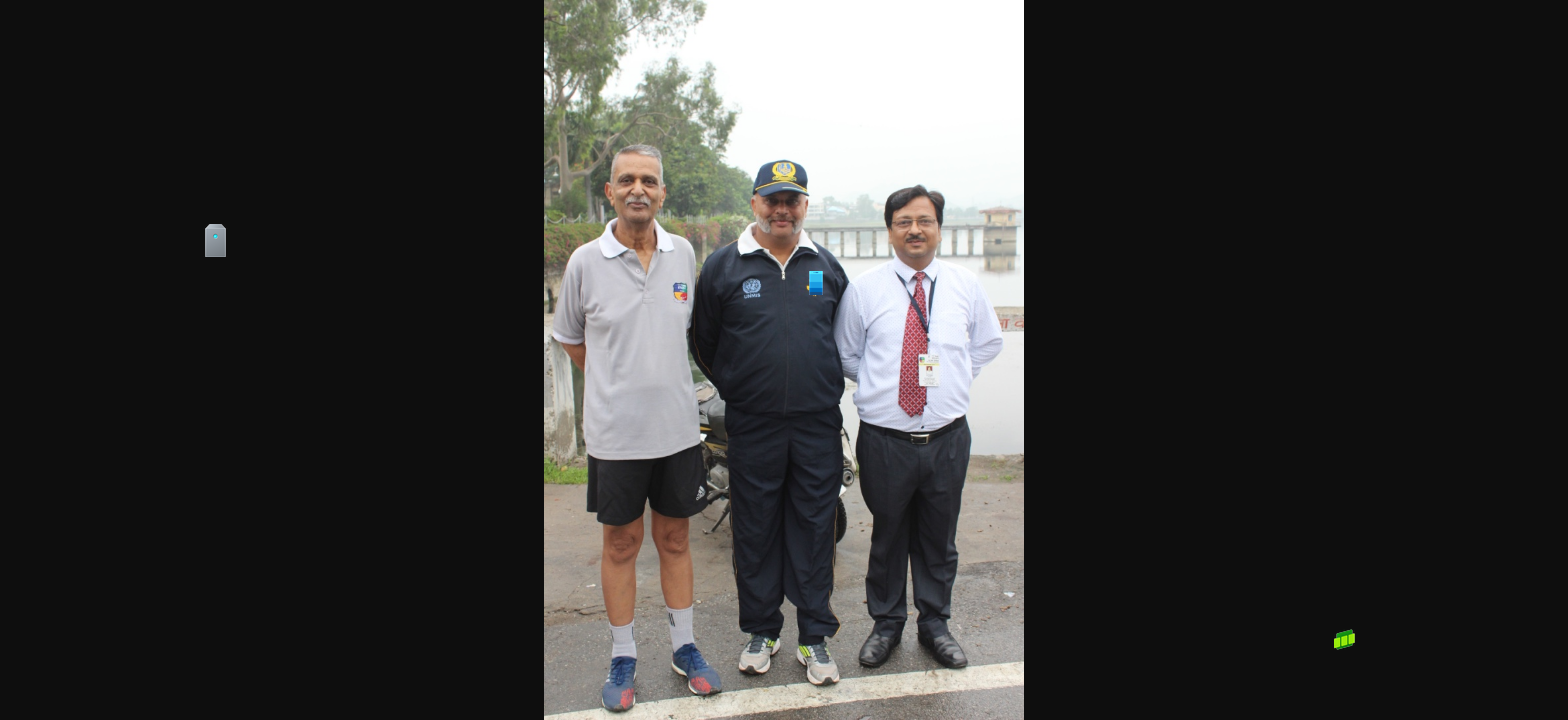 This screenshot has width=1568, height=720. I want to click on open the your phone companion app, so click(816, 283).